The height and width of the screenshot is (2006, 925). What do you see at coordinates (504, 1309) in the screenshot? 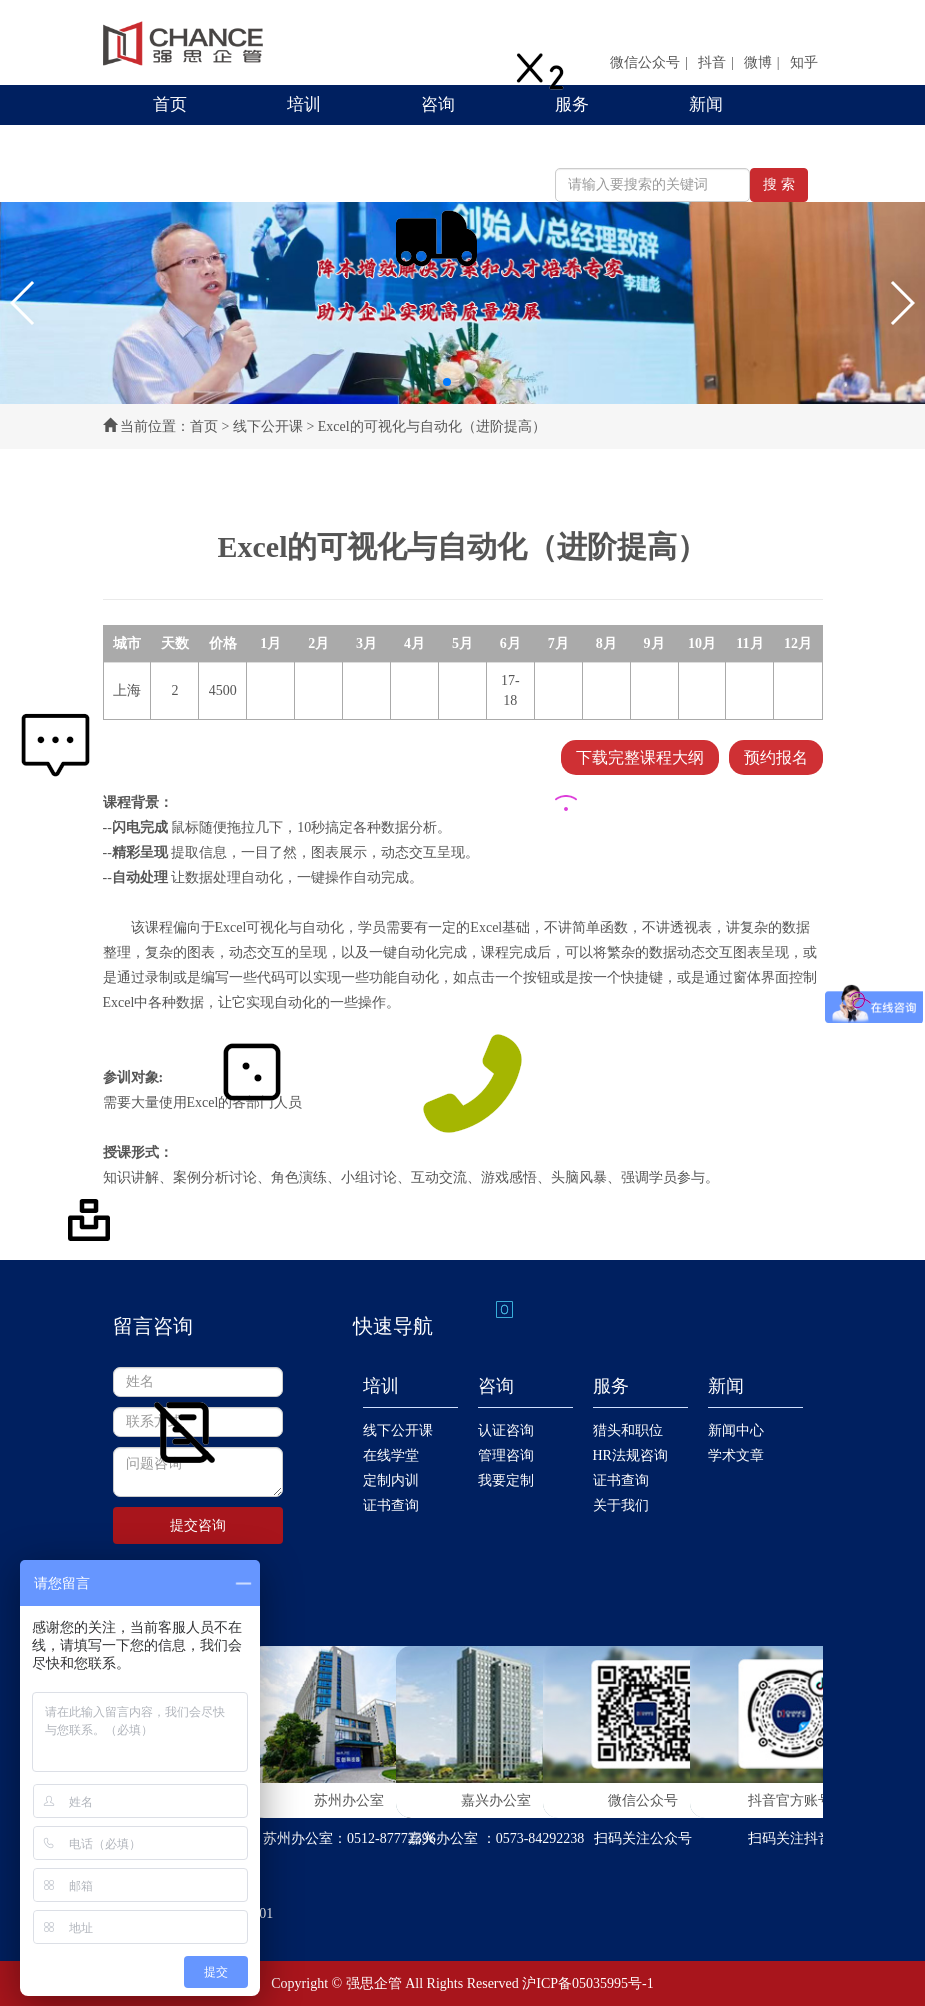
I see `represents the number zero in a numeric input or display` at bounding box center [504, 1309].